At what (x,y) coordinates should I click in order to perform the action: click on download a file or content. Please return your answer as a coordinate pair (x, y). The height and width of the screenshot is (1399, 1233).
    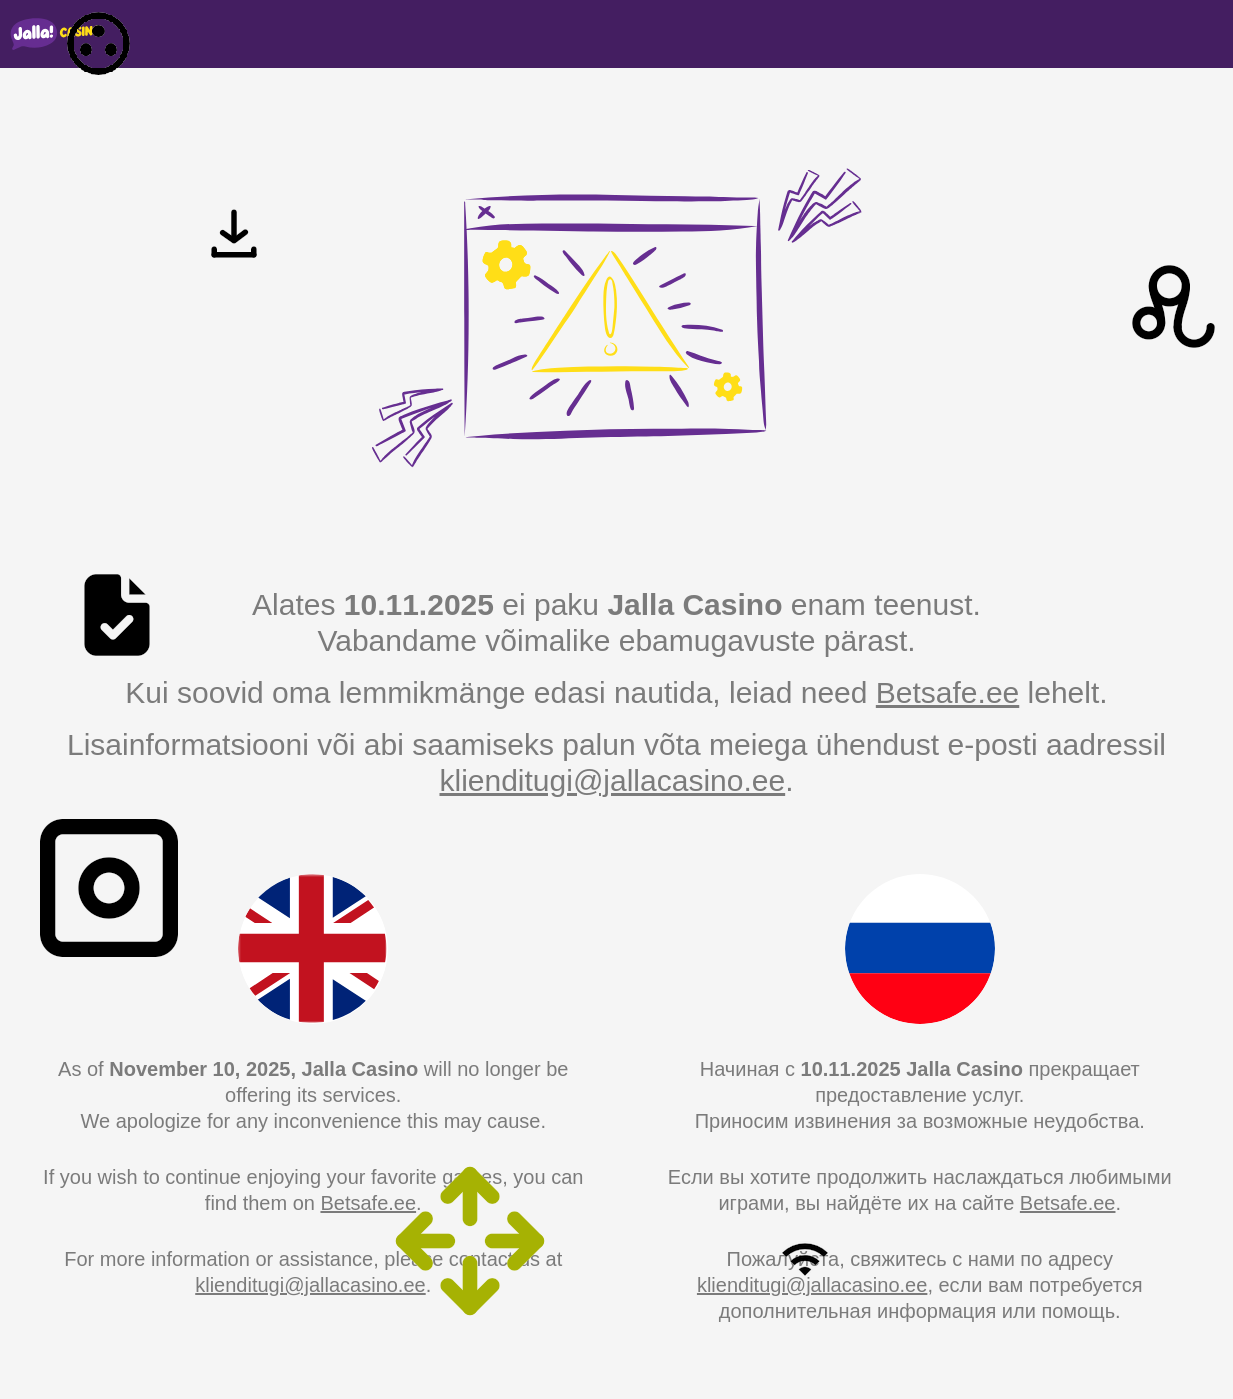
    Looking at the image, I should click on (234, 235).